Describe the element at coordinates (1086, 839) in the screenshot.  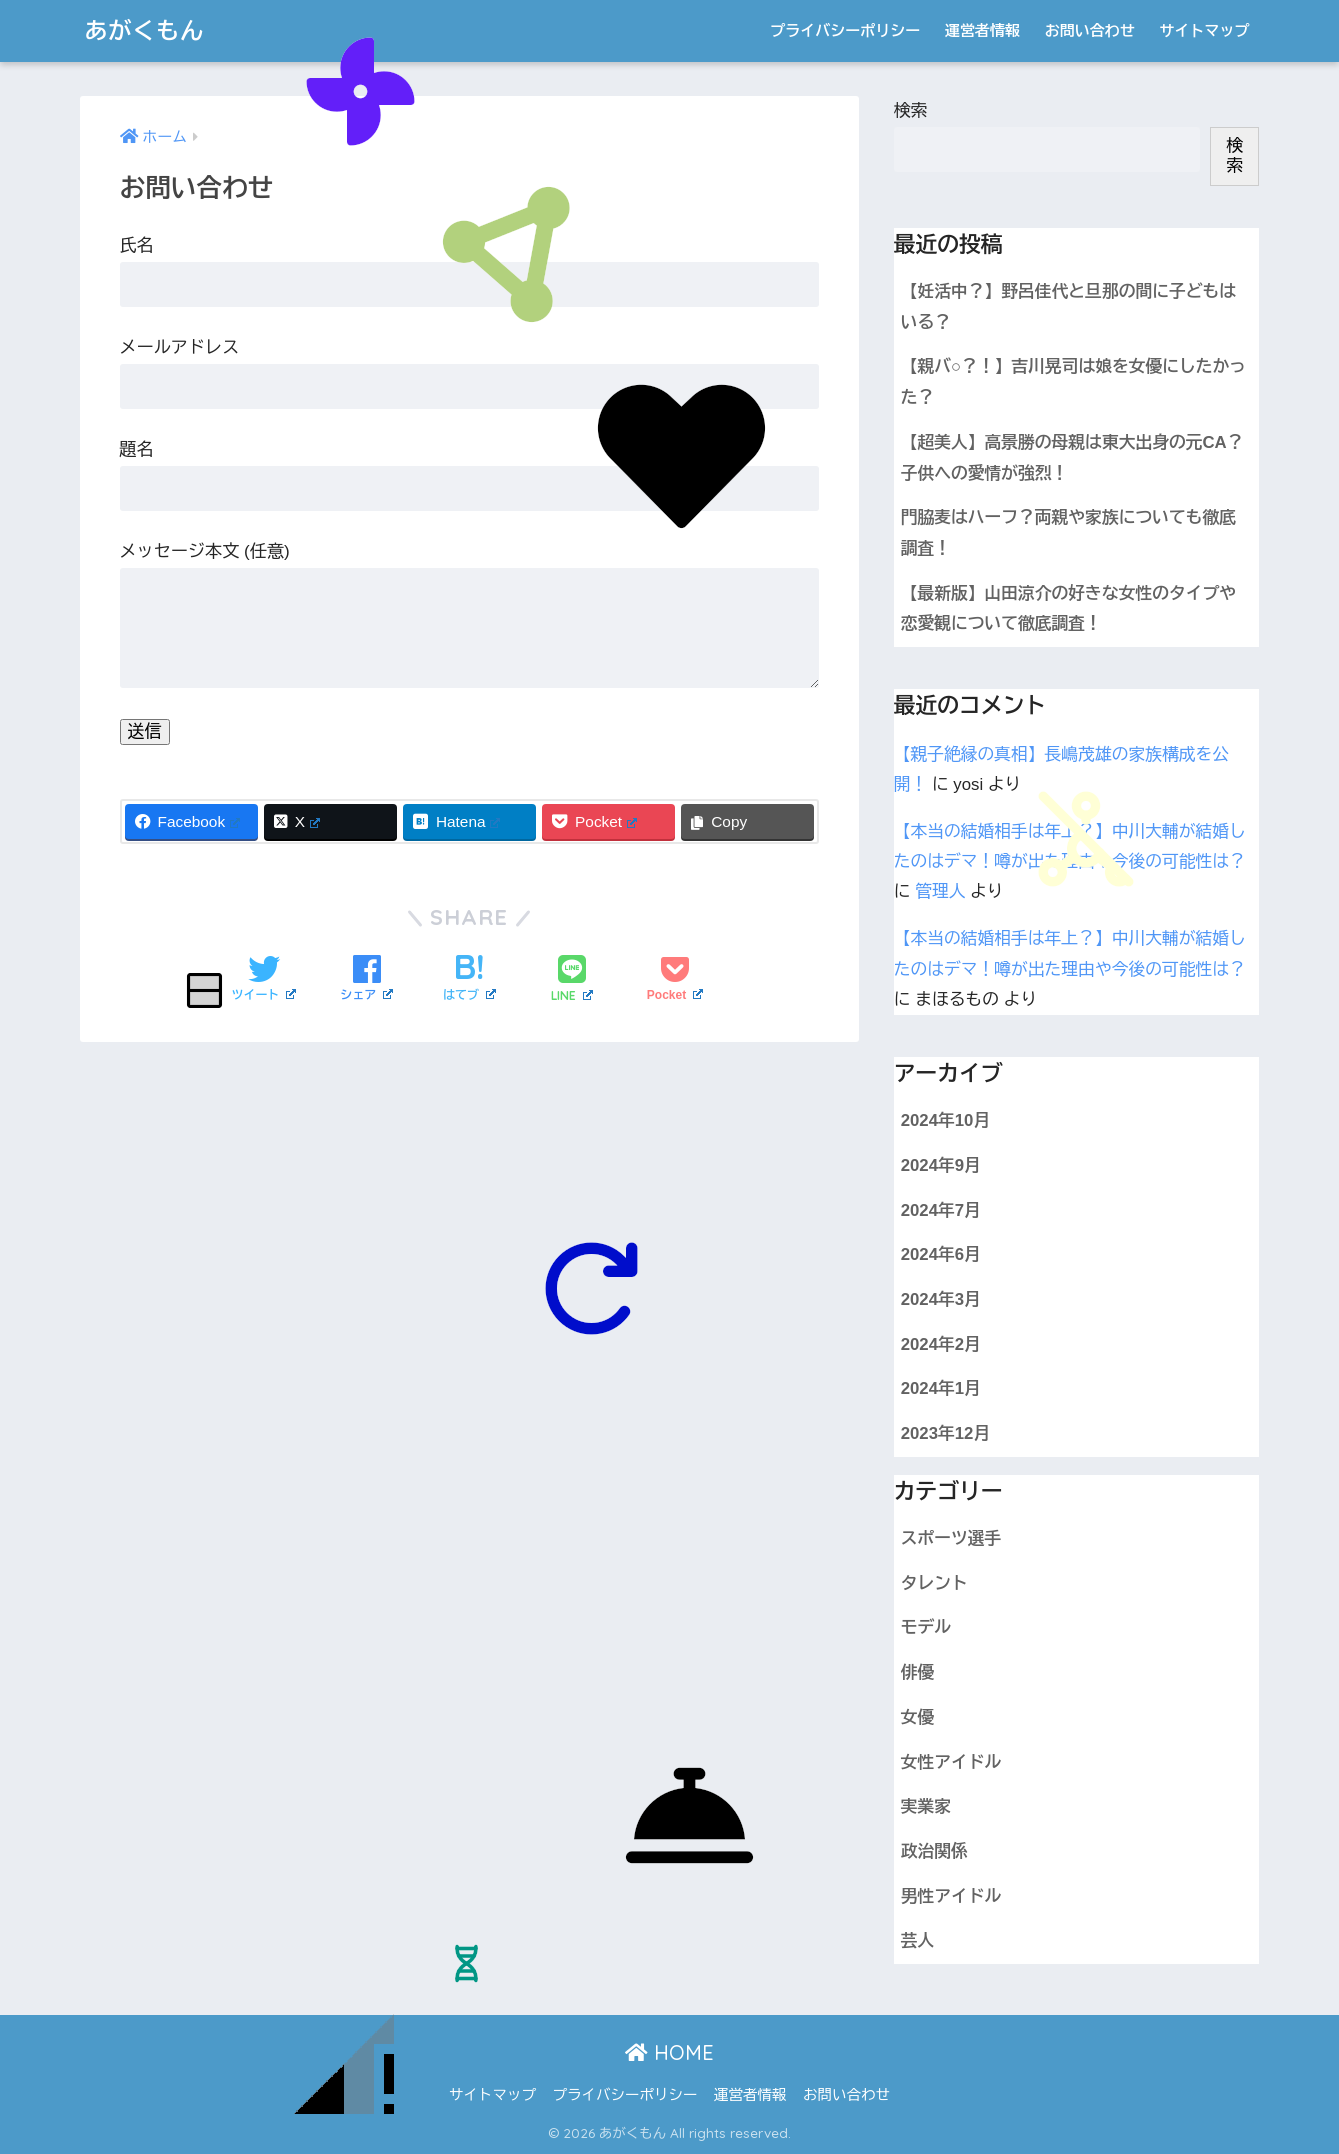
I see `disable social sharing features` at that location.